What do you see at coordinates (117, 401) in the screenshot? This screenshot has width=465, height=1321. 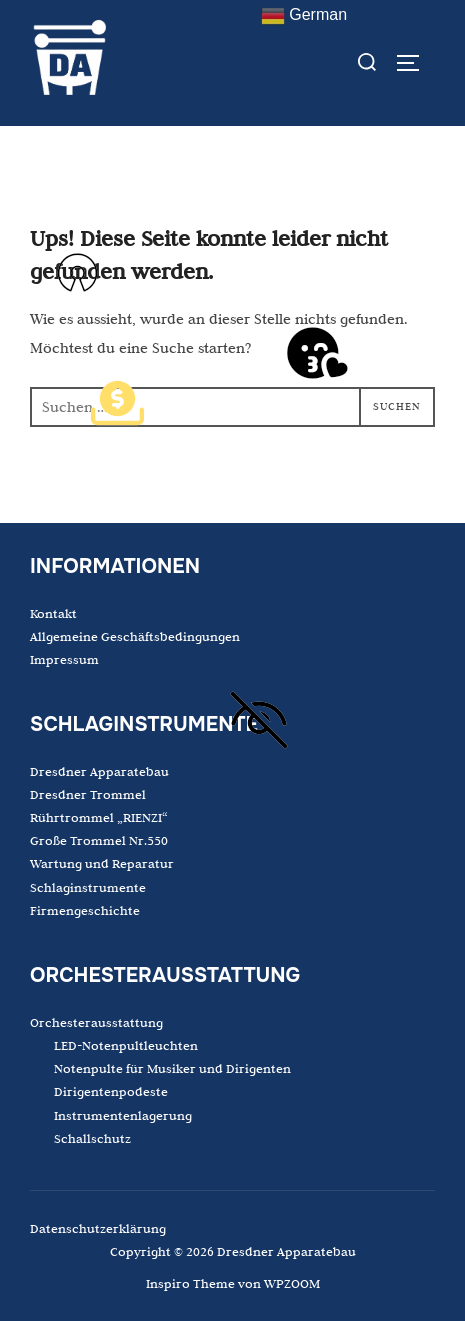 I see `make a donation` at bounding box center [117, 401].